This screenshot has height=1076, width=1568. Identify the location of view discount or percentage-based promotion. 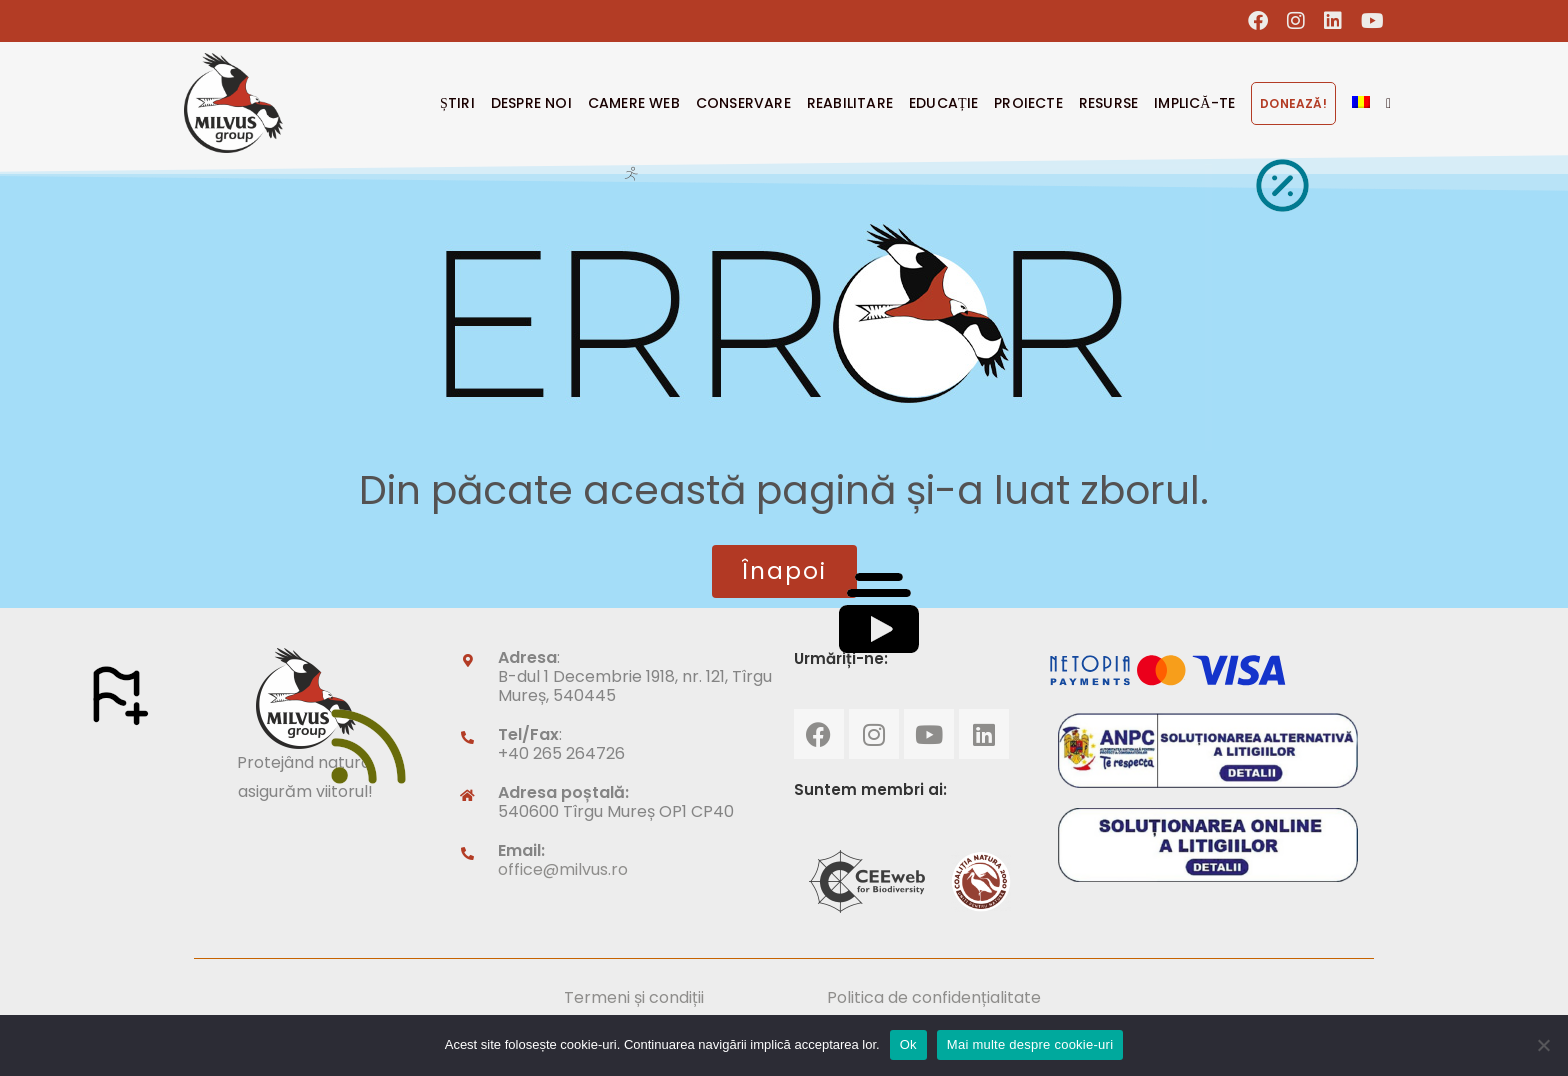
(1282, 185).